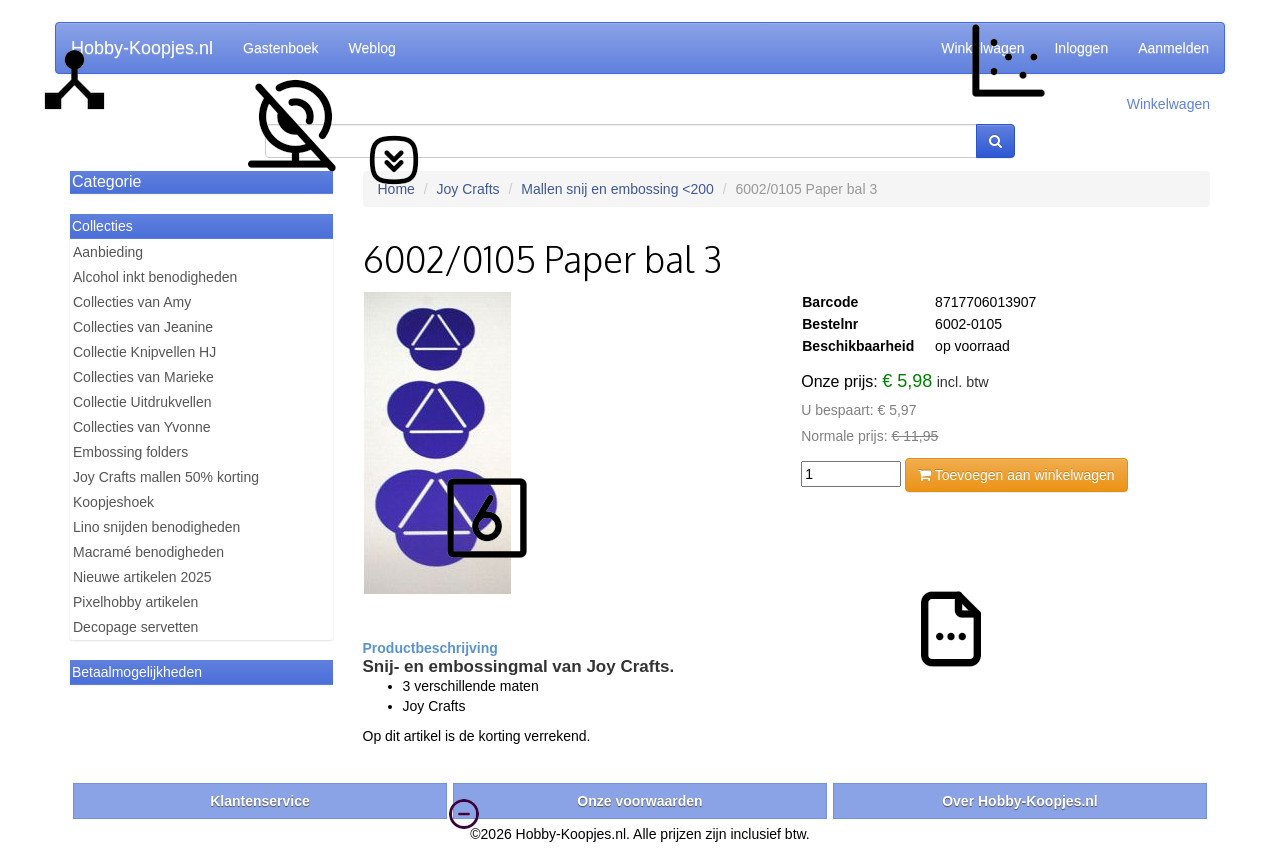  Describe the element at coordinates (951, 629) in the screenshot. I see `view file details or more options` at that location.